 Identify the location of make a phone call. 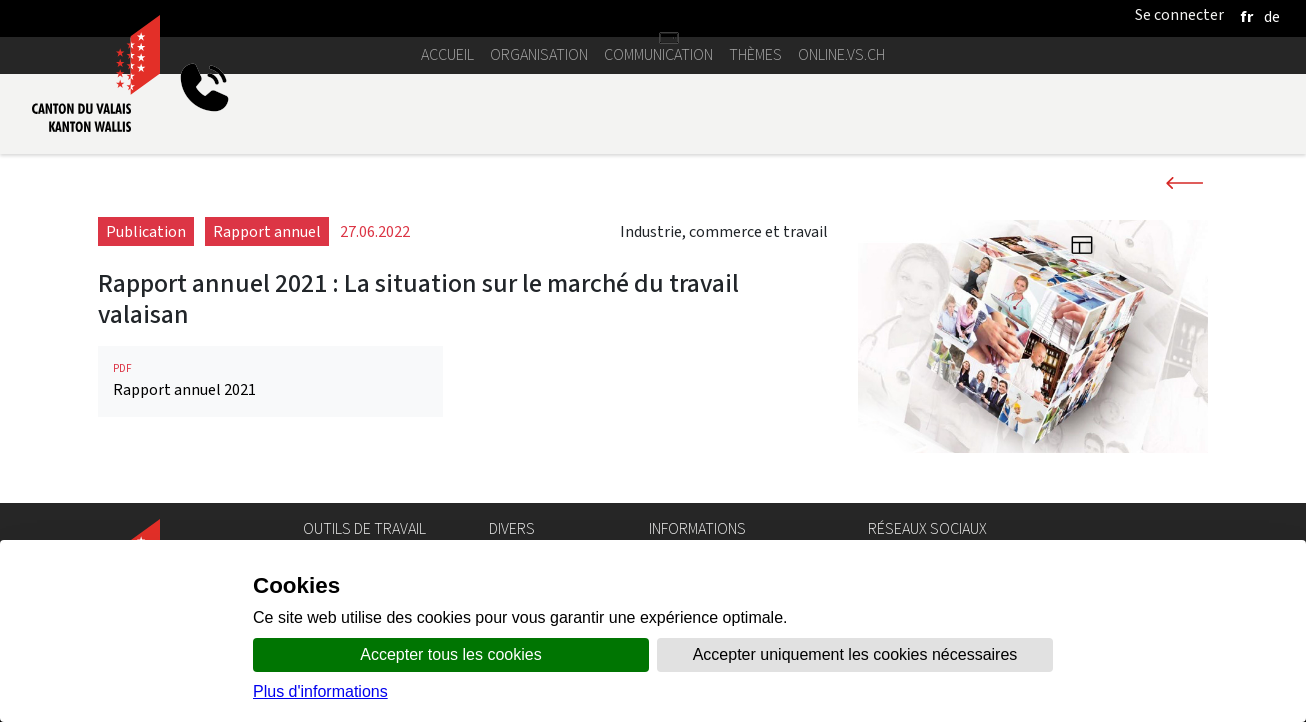
(205, 86).